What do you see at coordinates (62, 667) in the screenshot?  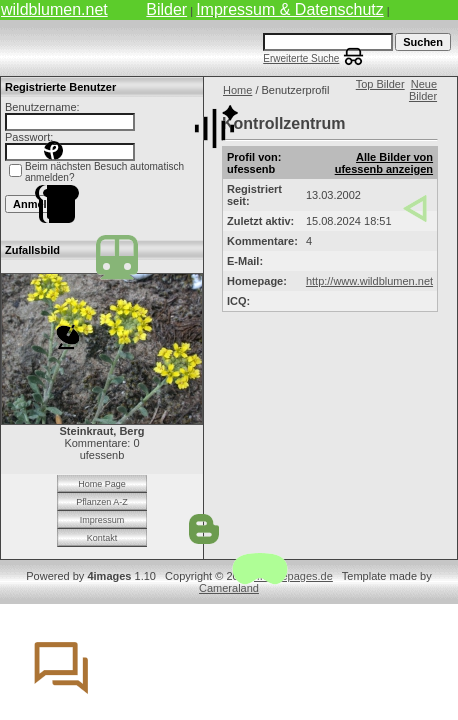 I see `open chat or messaging feature` at bounding box center [62, 667].